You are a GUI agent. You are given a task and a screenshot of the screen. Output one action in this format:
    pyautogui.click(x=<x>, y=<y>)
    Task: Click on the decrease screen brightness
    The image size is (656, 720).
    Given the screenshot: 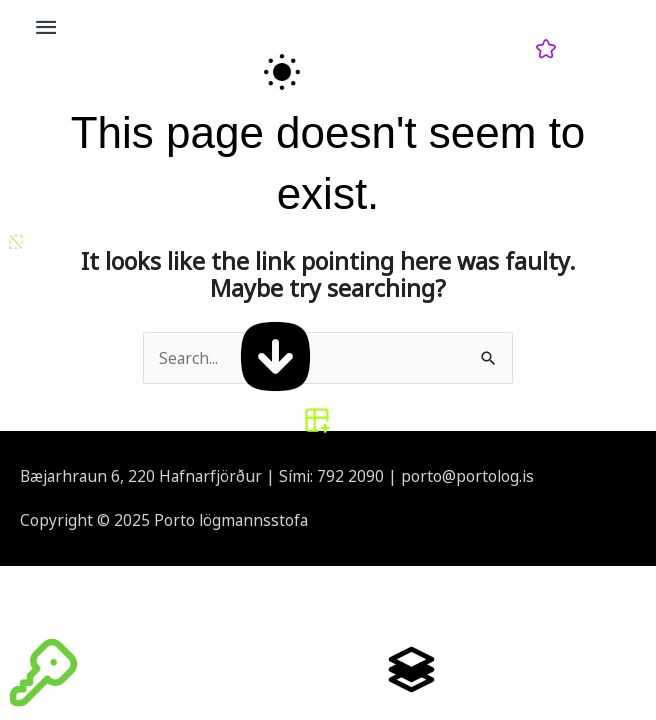 What is the action you would take?
    pyautogui.click(x=282, y=72)
    